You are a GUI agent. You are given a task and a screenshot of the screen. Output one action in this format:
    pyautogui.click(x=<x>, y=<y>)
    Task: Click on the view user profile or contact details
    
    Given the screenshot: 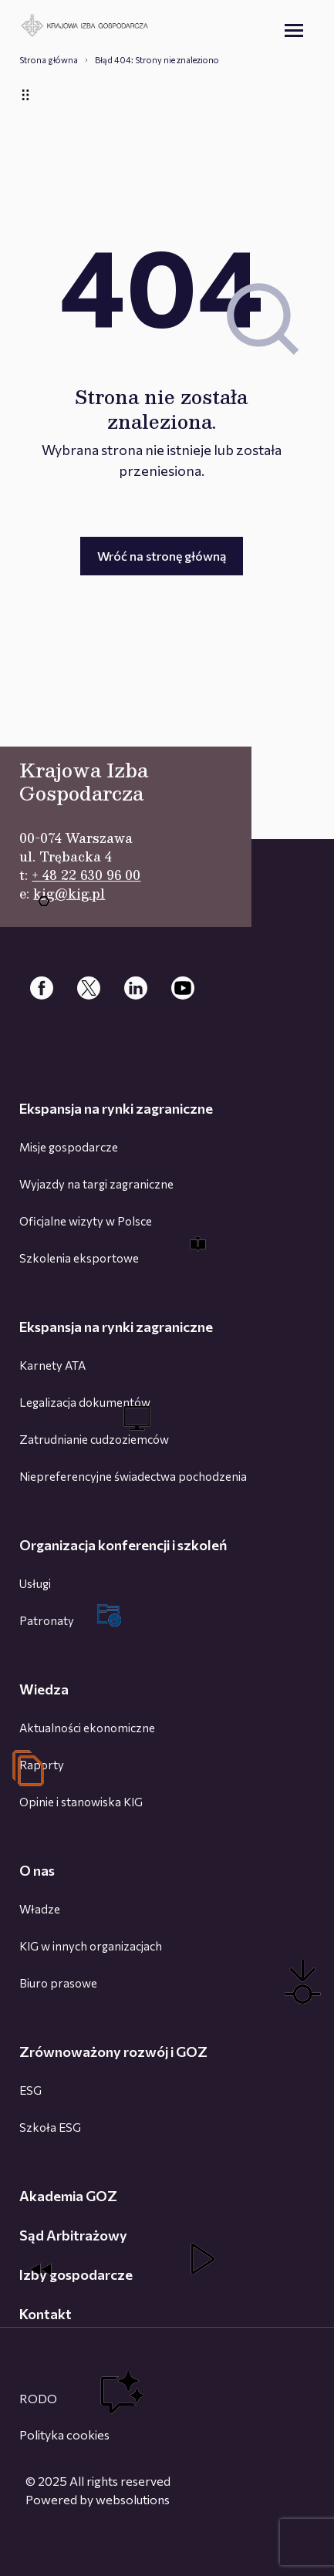 What is the action you would take?
    pyautogui.click(x=197, y=1243)
    